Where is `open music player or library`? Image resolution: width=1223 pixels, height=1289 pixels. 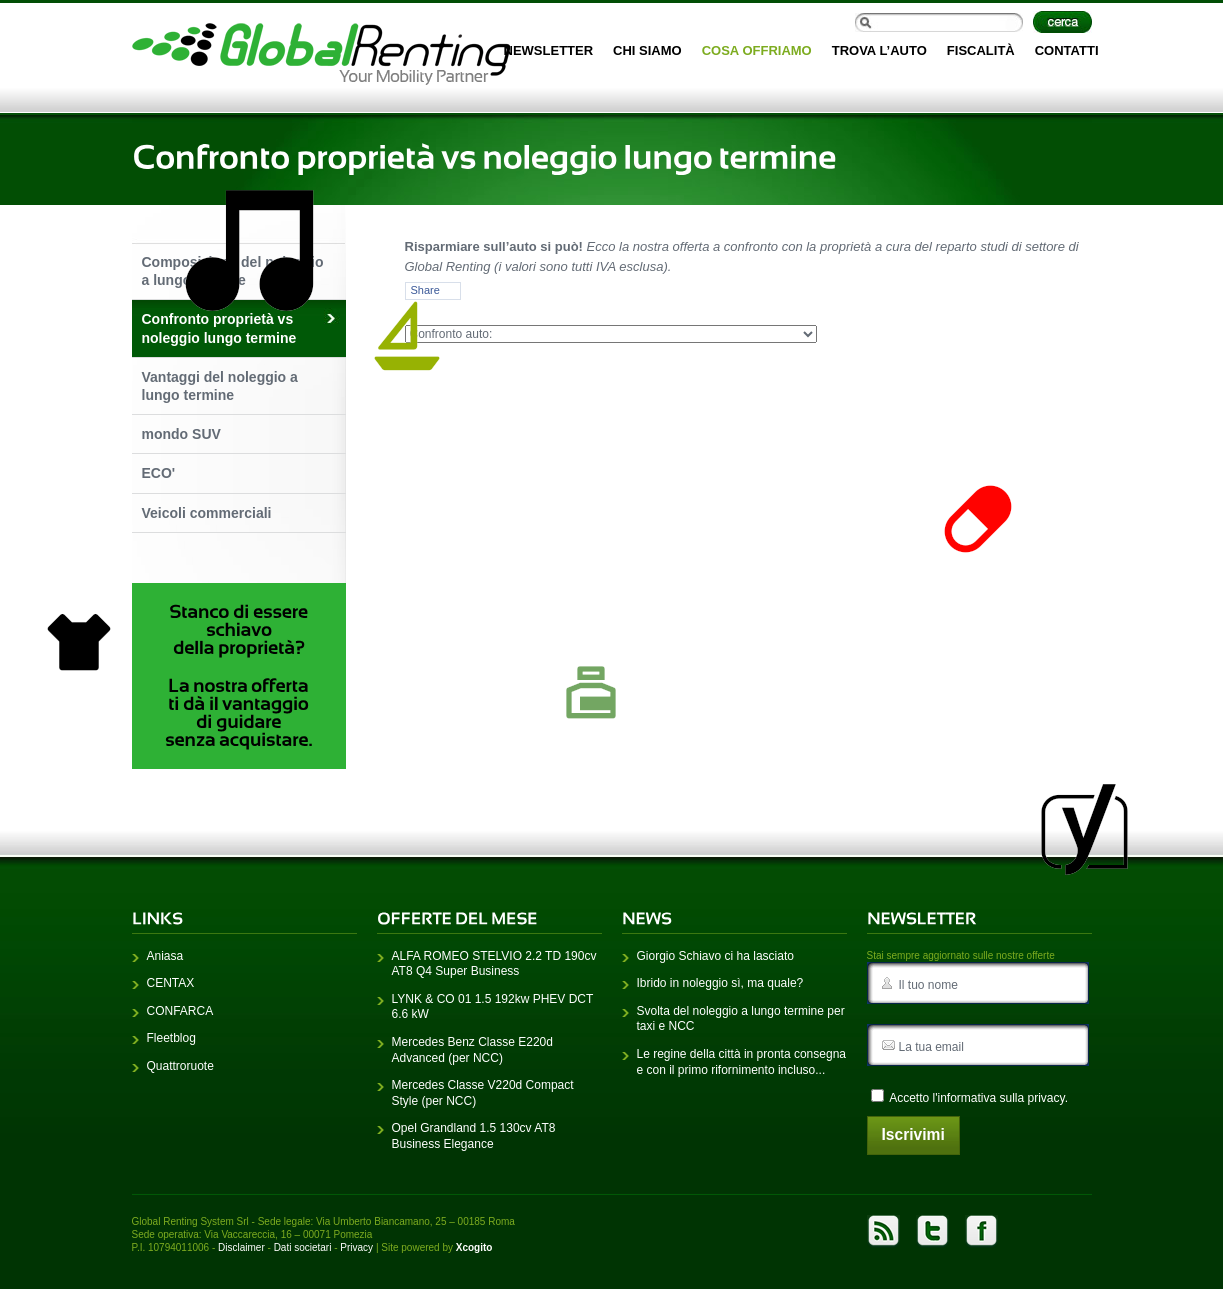 open music player or library is located at coordinates (259, 250).